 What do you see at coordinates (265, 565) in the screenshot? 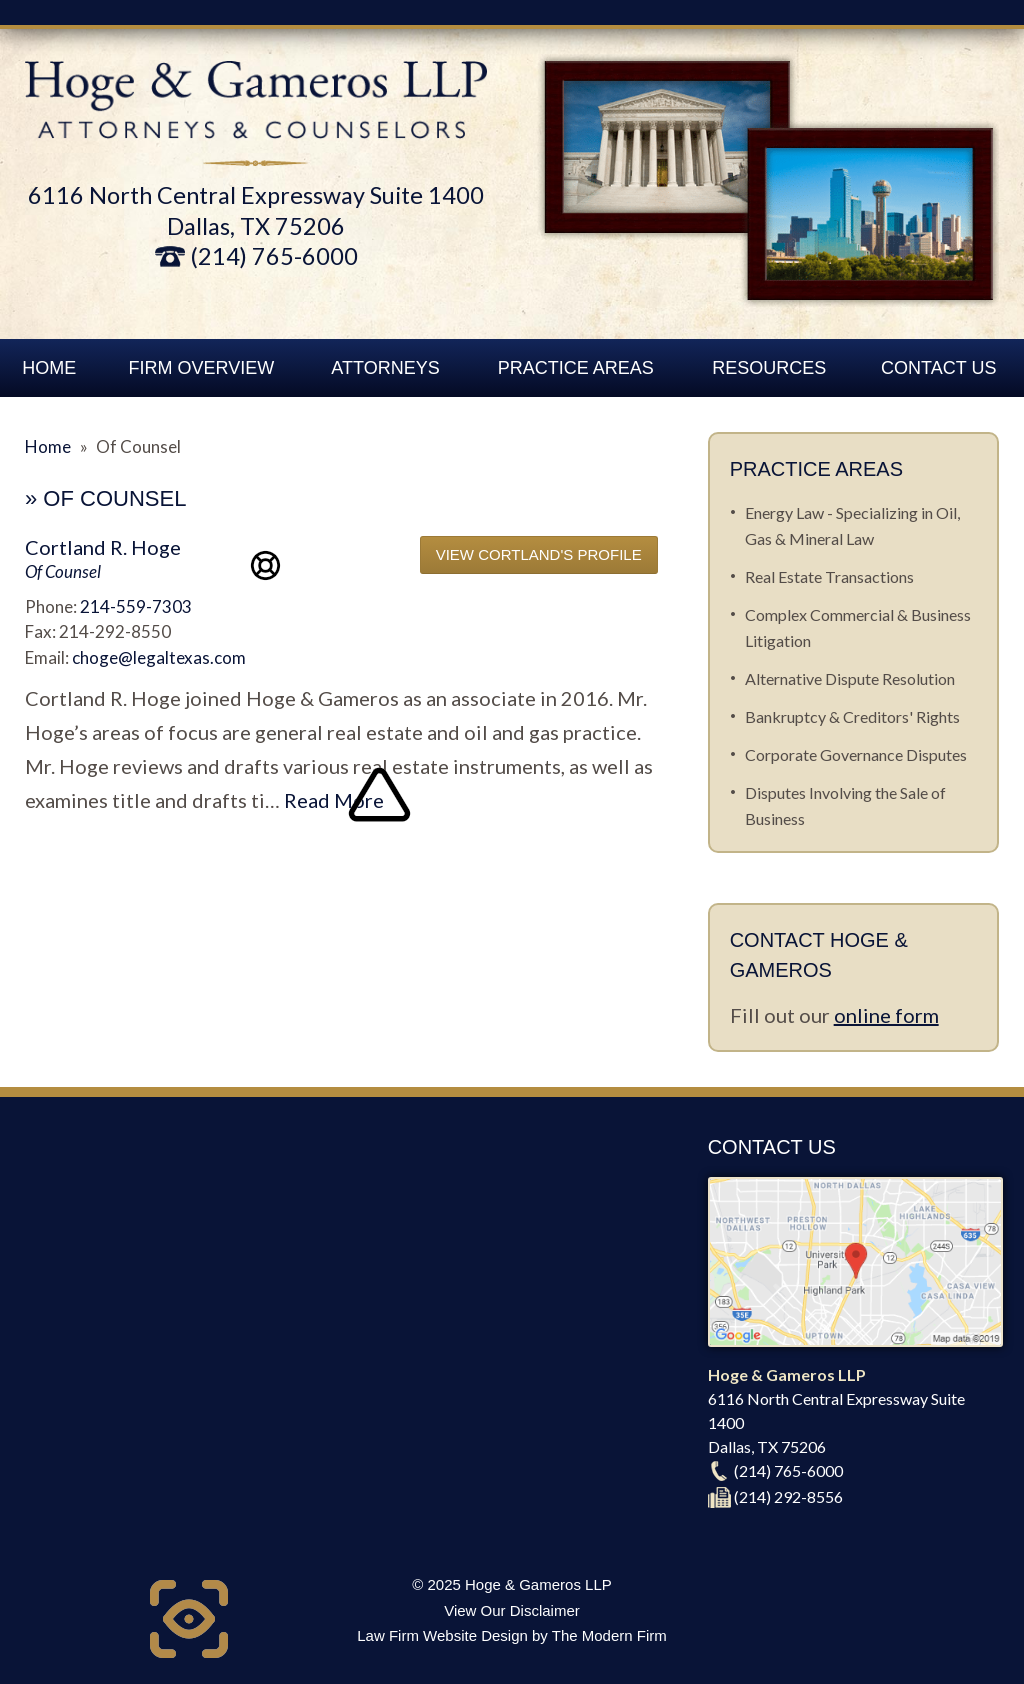
I see `access help or support center` at bounding box center [265, 565].